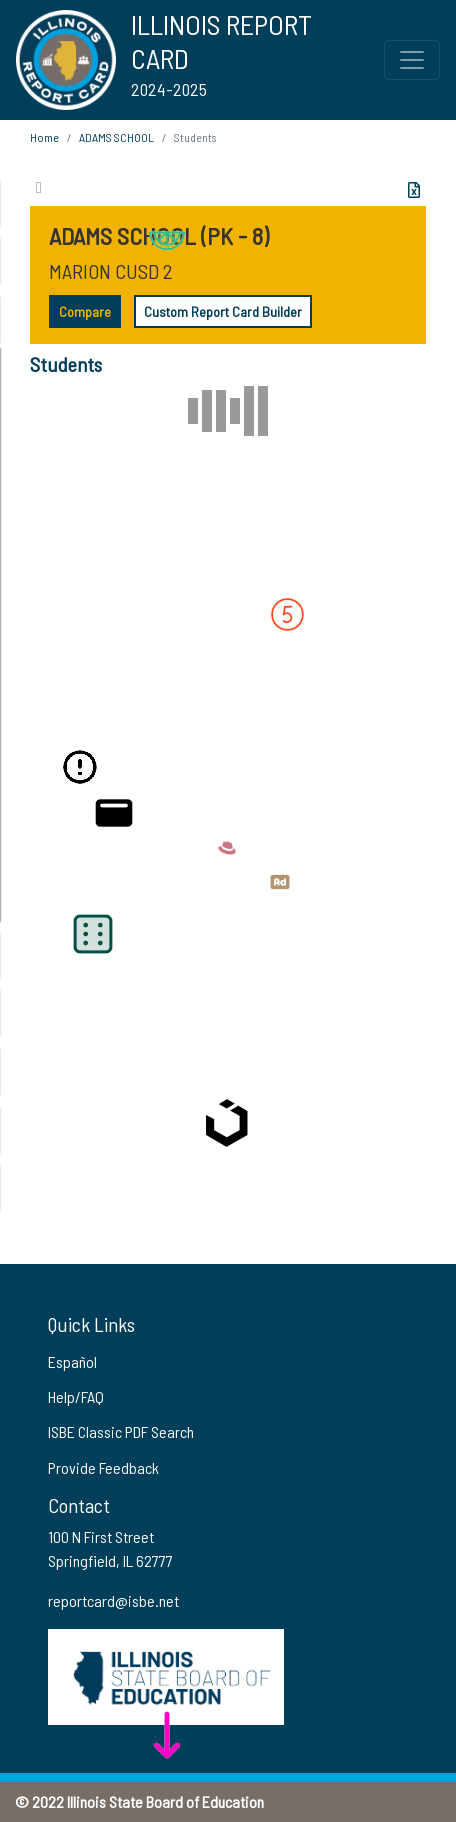 The width and height of the screenshot is (456, 1822). I want to click on indicates sponsored or advertisement content, so click(280, 882).